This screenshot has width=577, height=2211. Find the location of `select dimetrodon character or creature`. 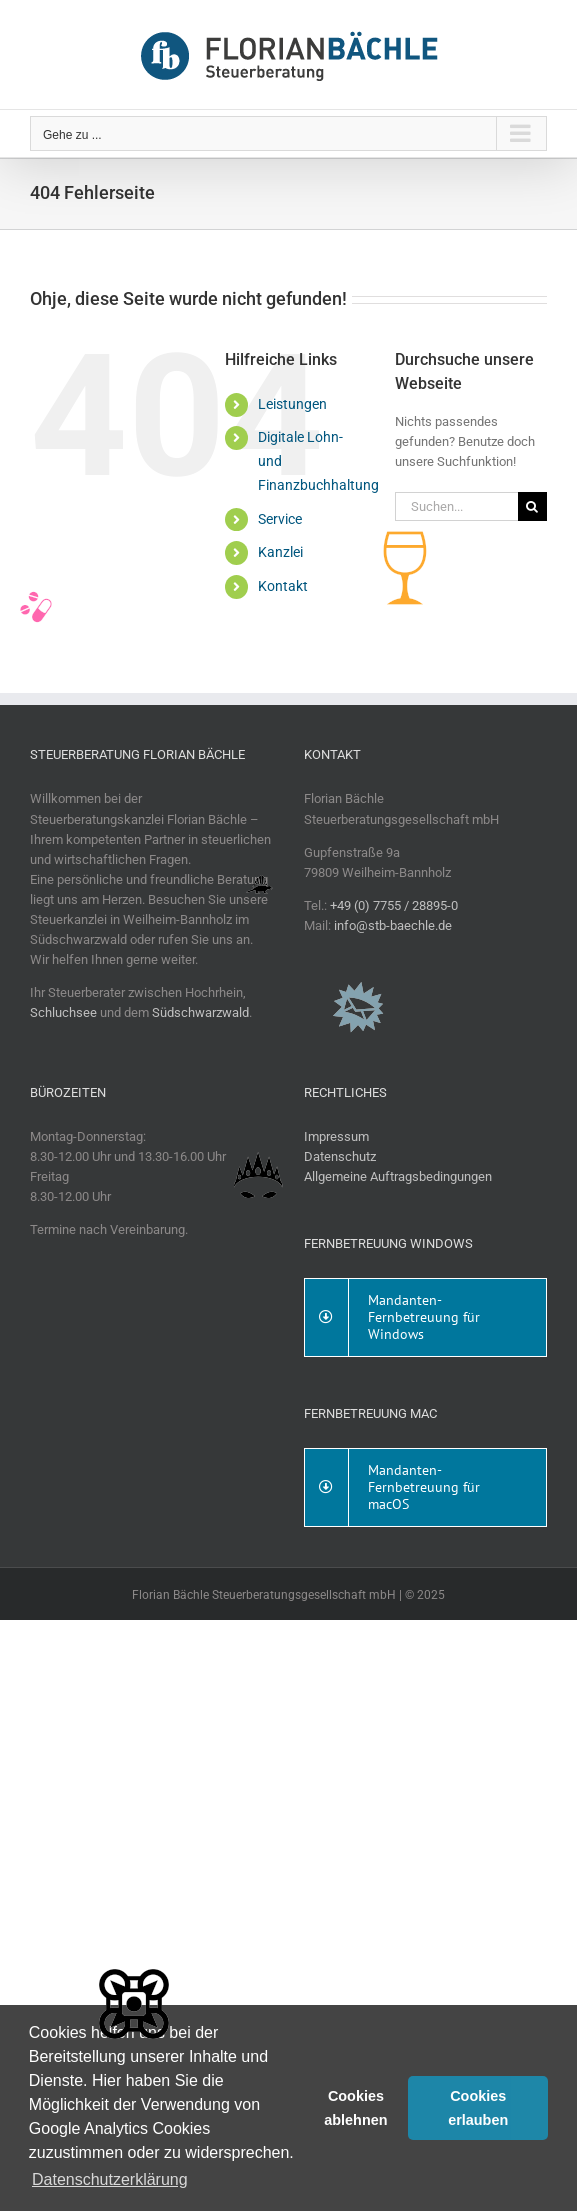

select dimetrodon character or creature is located at coordinates (259, 884).